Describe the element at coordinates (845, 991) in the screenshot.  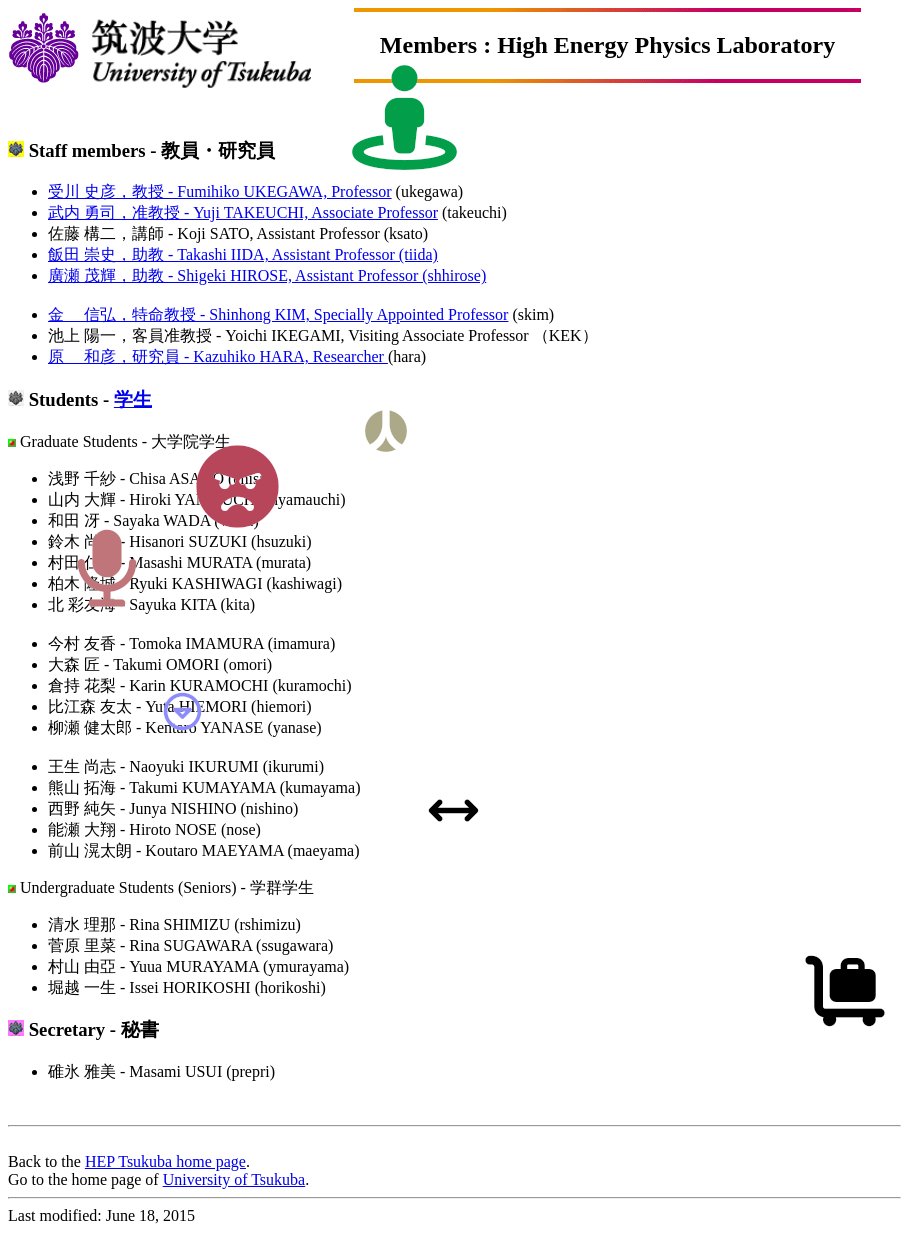
I see `access baggage or luggage services` at that location.